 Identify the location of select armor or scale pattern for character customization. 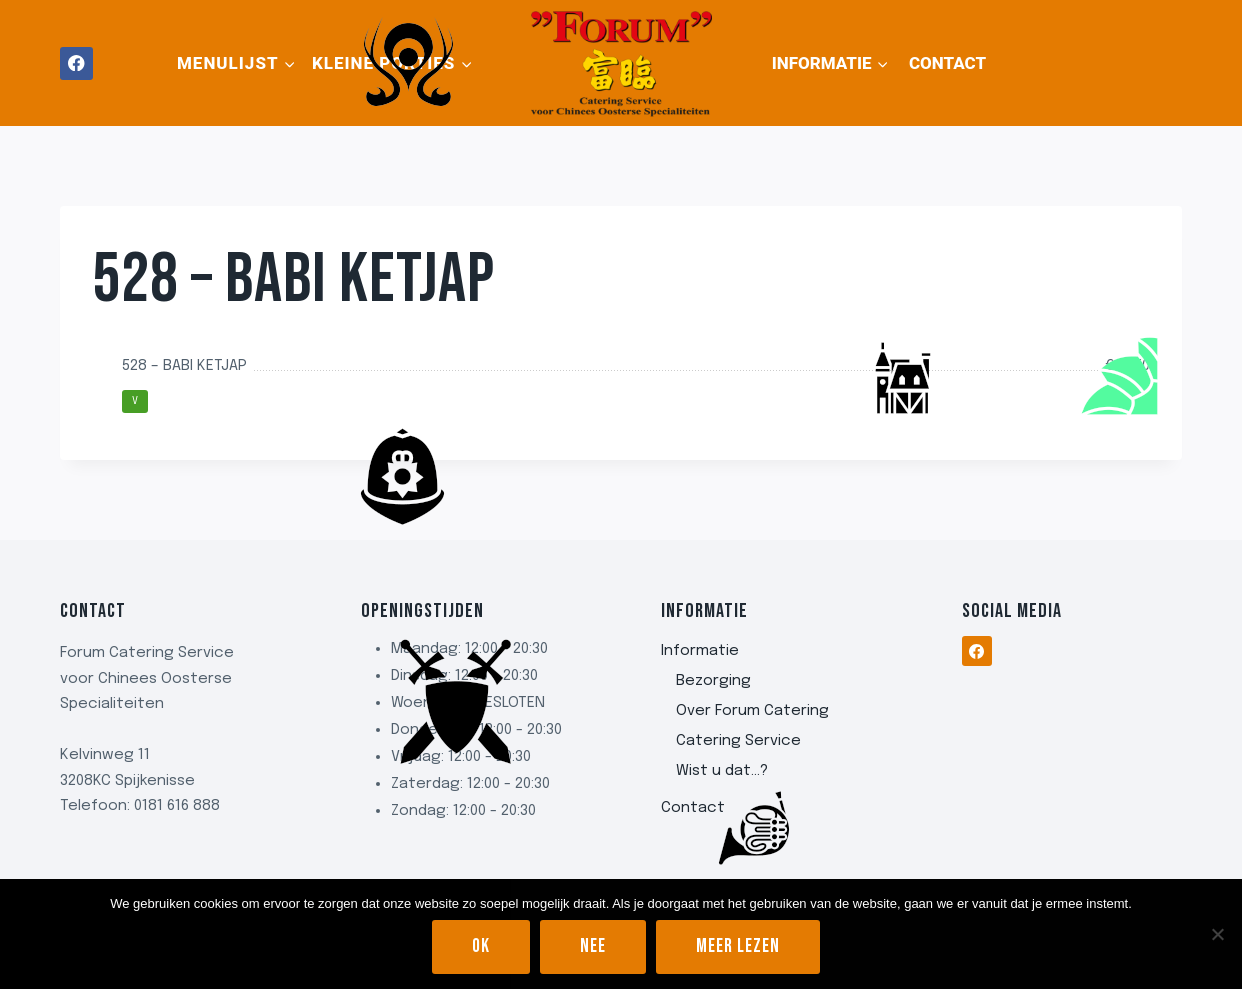
(1118, 375).